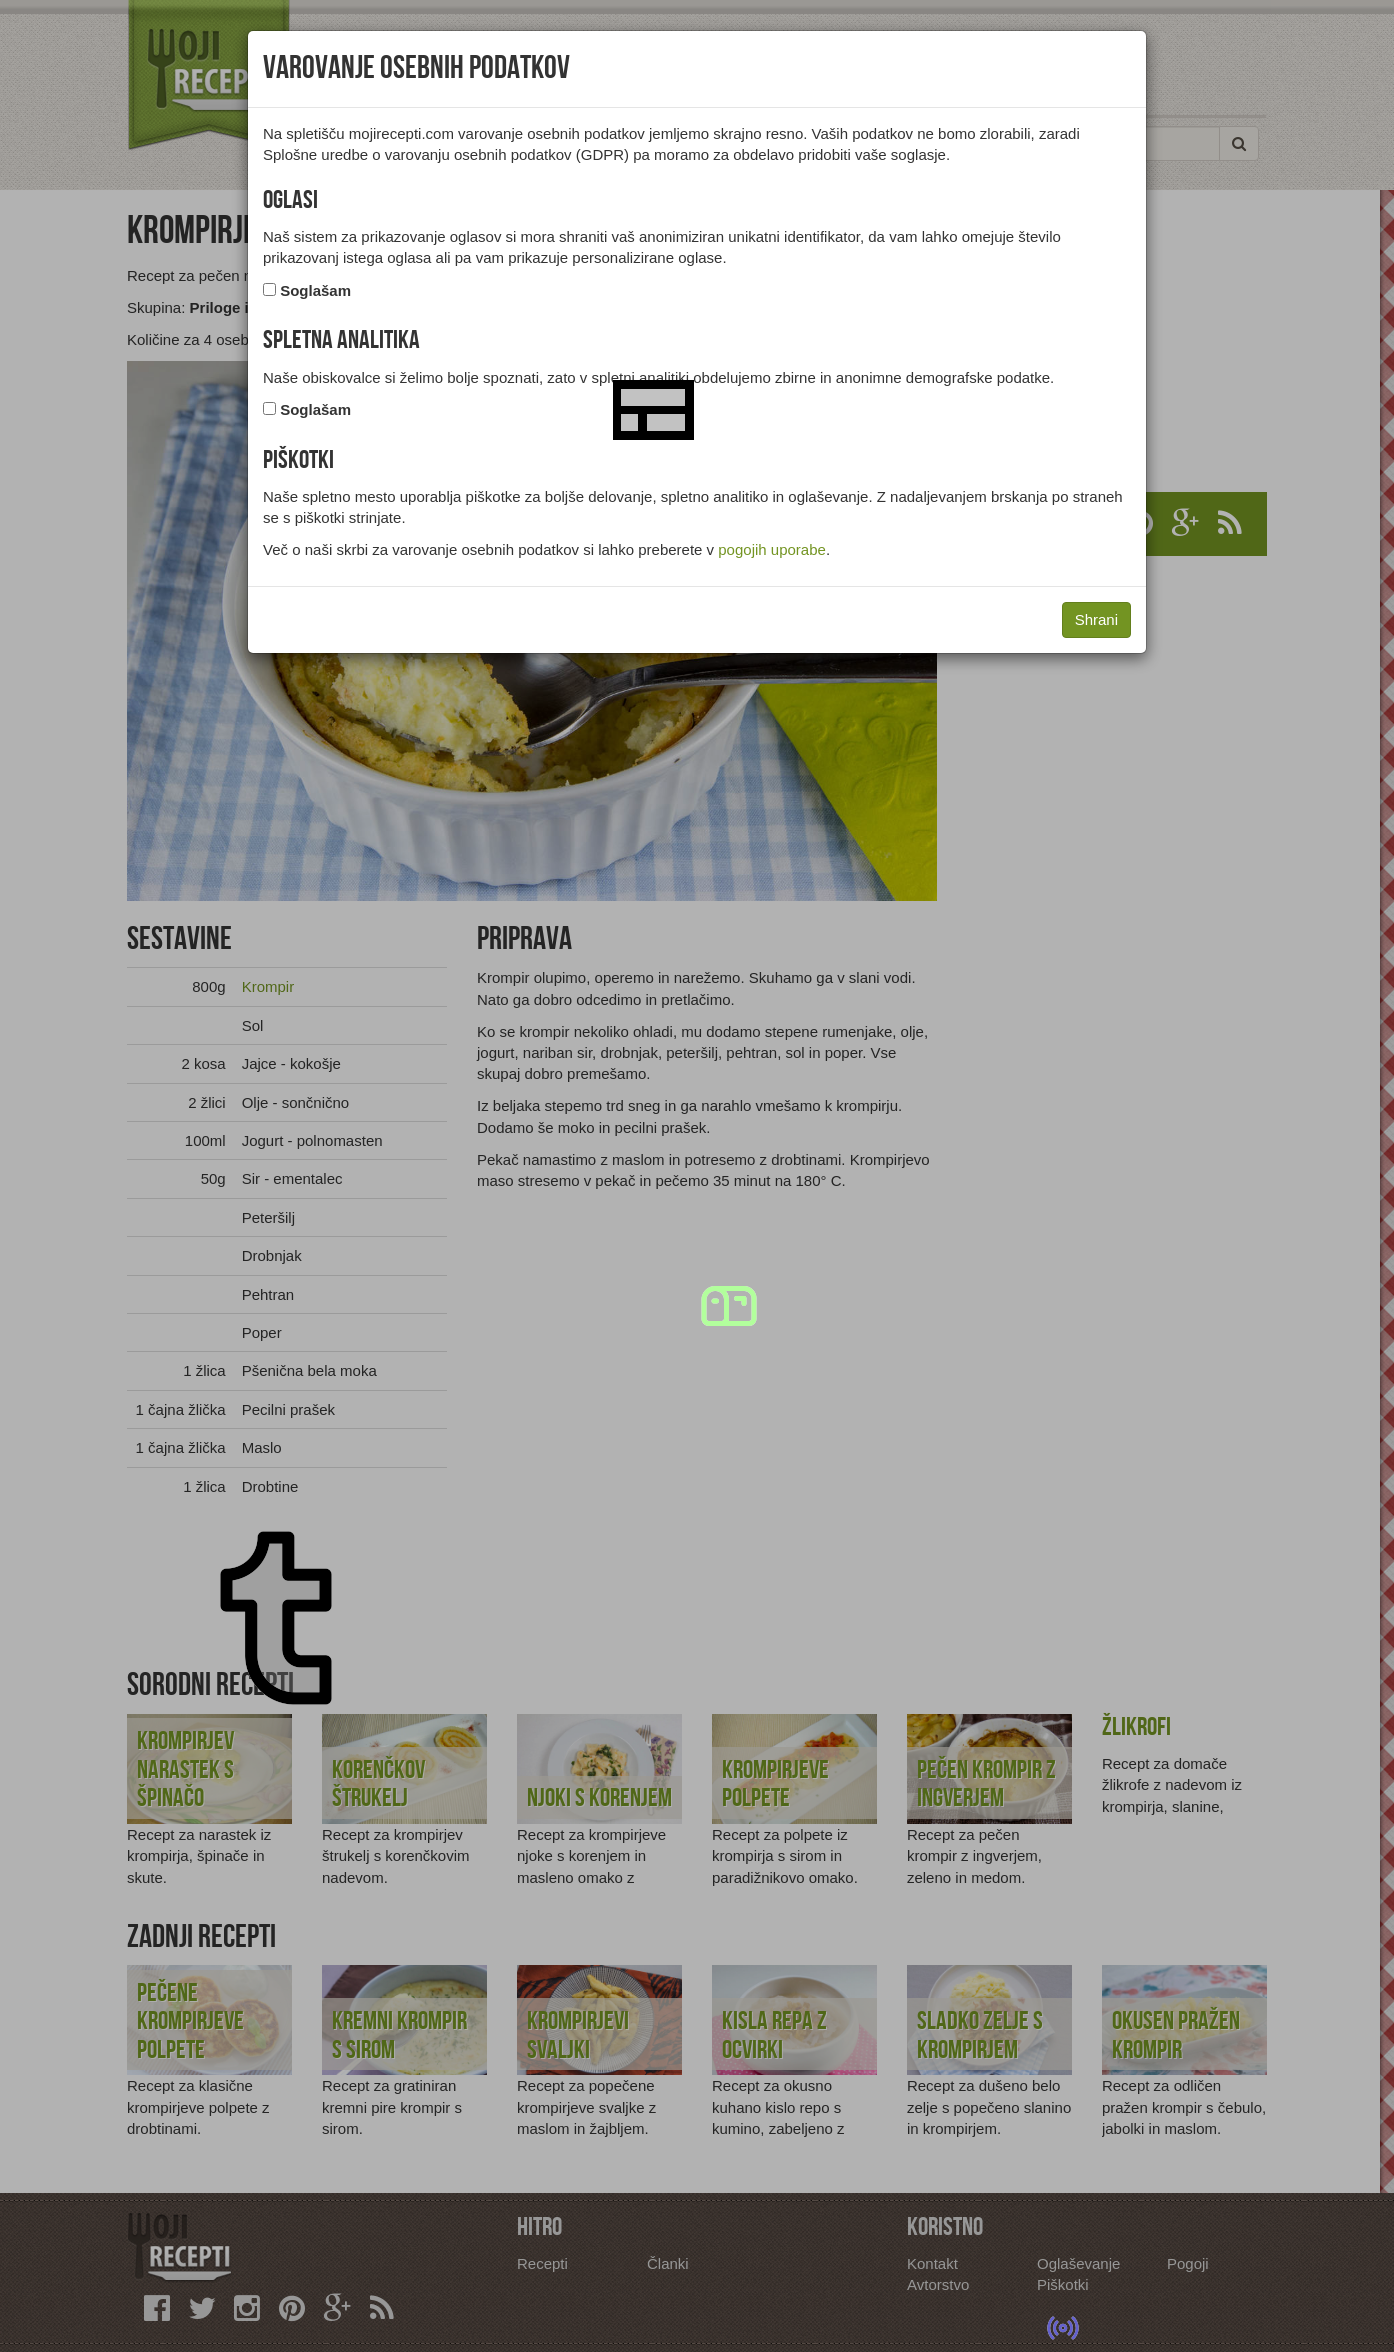 The image size is (1394, 2352). Describe the element at coordinates (1063, 2328) in the screenshot. I see `access radio or audio streaming` at that location.